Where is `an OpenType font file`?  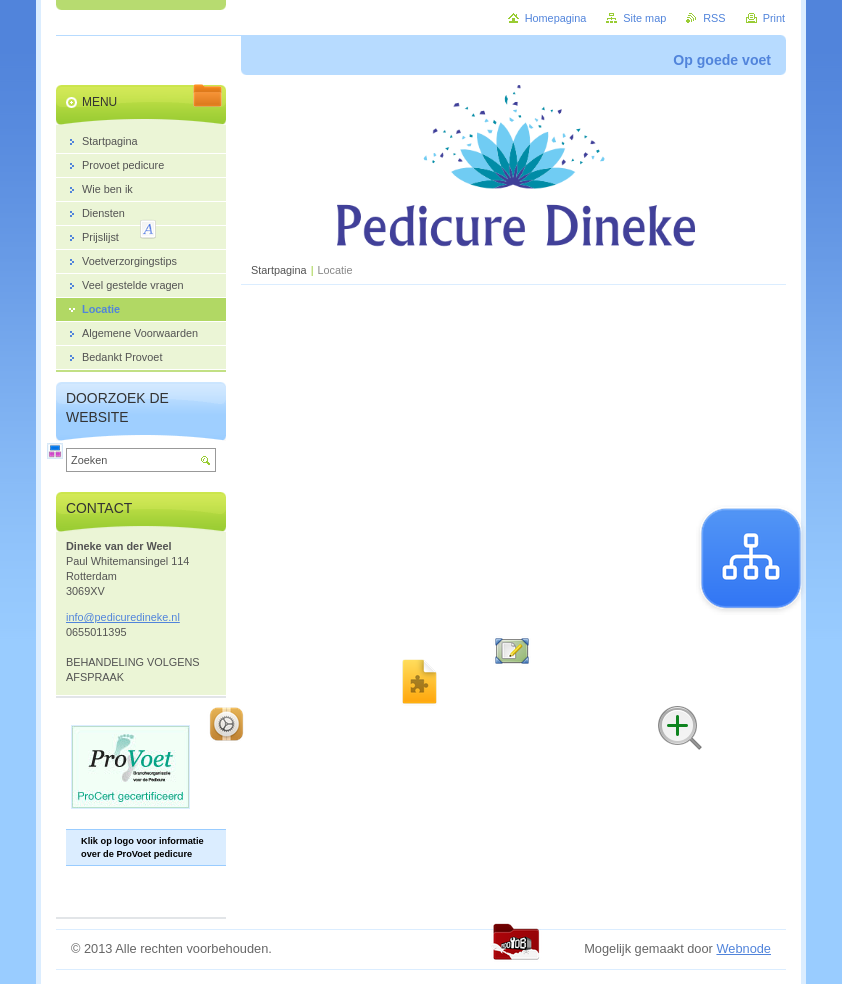
an OpenType font file is located at coordinates (148, 229).